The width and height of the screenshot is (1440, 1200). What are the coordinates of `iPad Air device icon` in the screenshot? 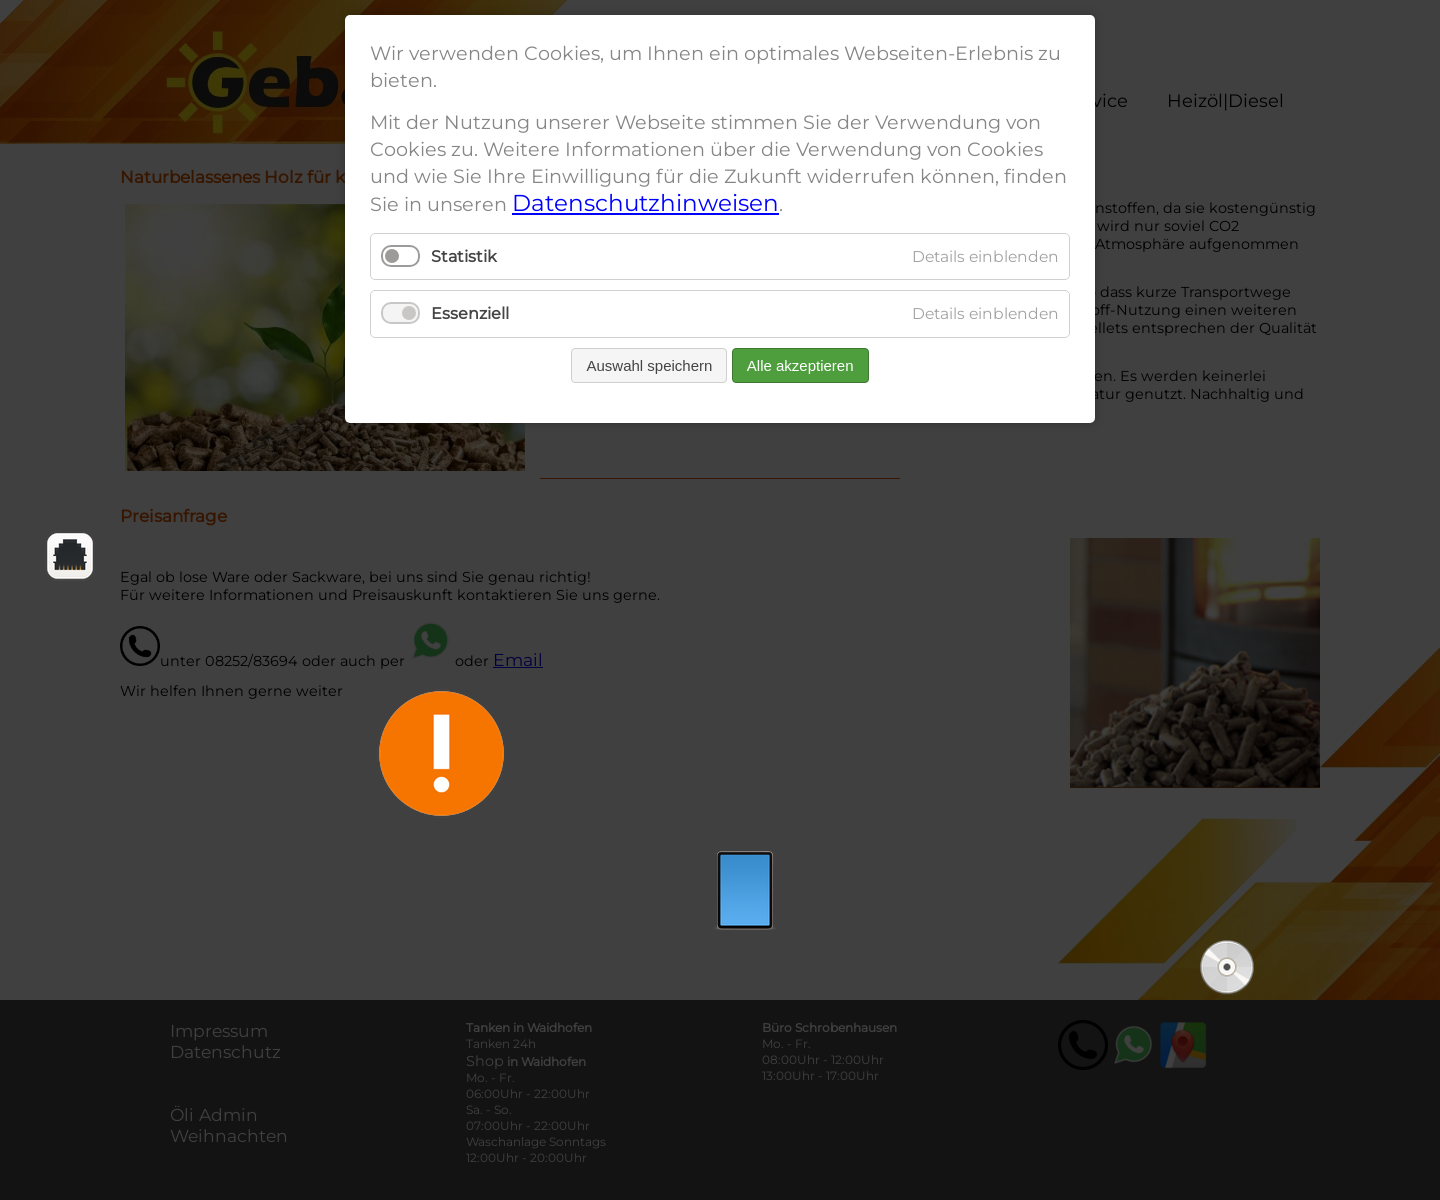 It's located at (745, 891).